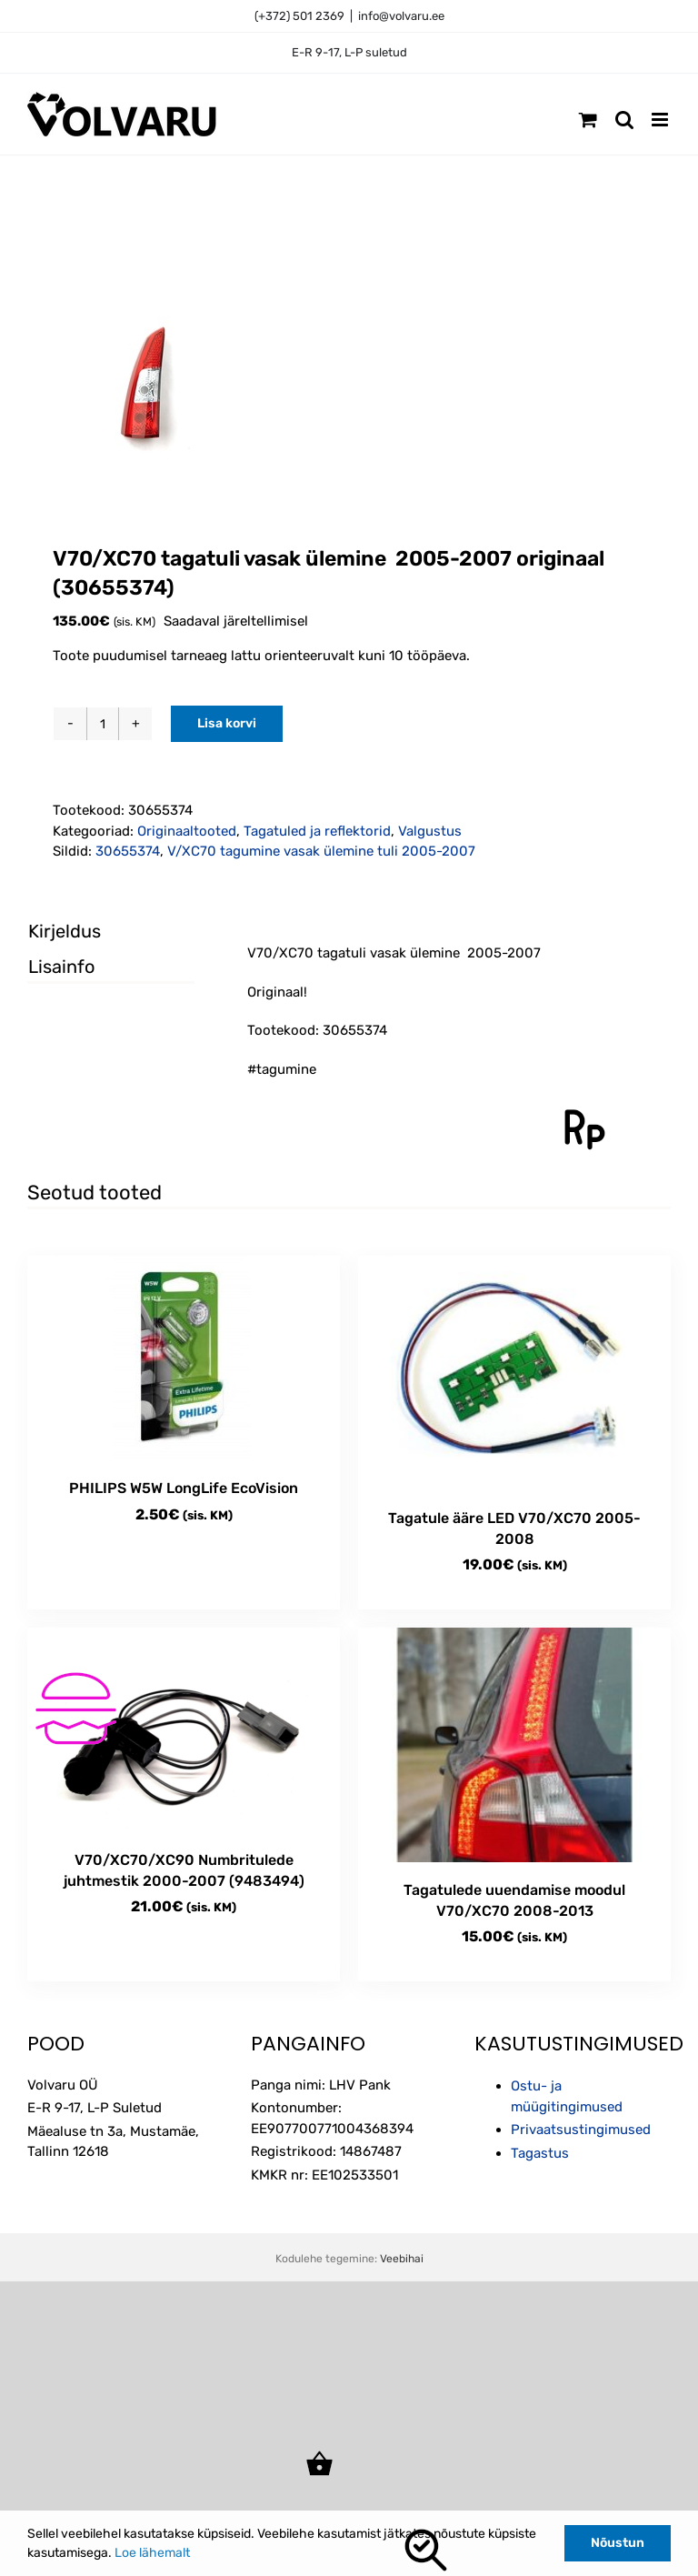  What do you see at coordinates (75, 1709) in the screenshot?
I see `open navigation menu` at bounding box center [75, 1709].